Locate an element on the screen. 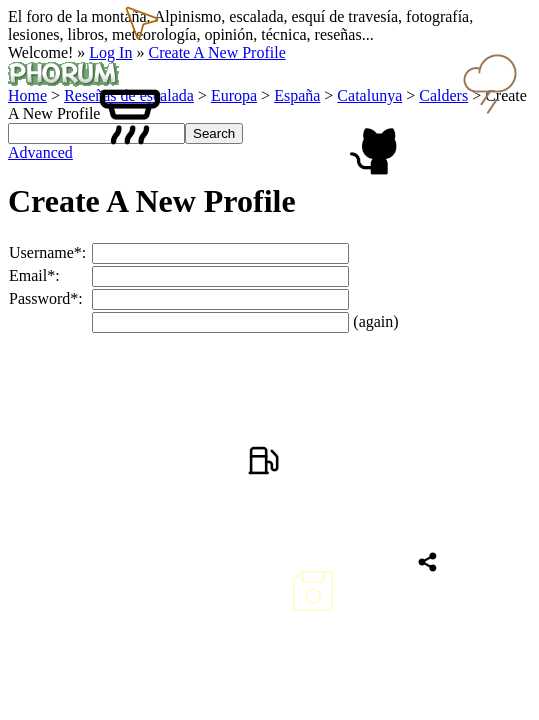  smoke detector alert or notification is located at coordinates (130, 117).